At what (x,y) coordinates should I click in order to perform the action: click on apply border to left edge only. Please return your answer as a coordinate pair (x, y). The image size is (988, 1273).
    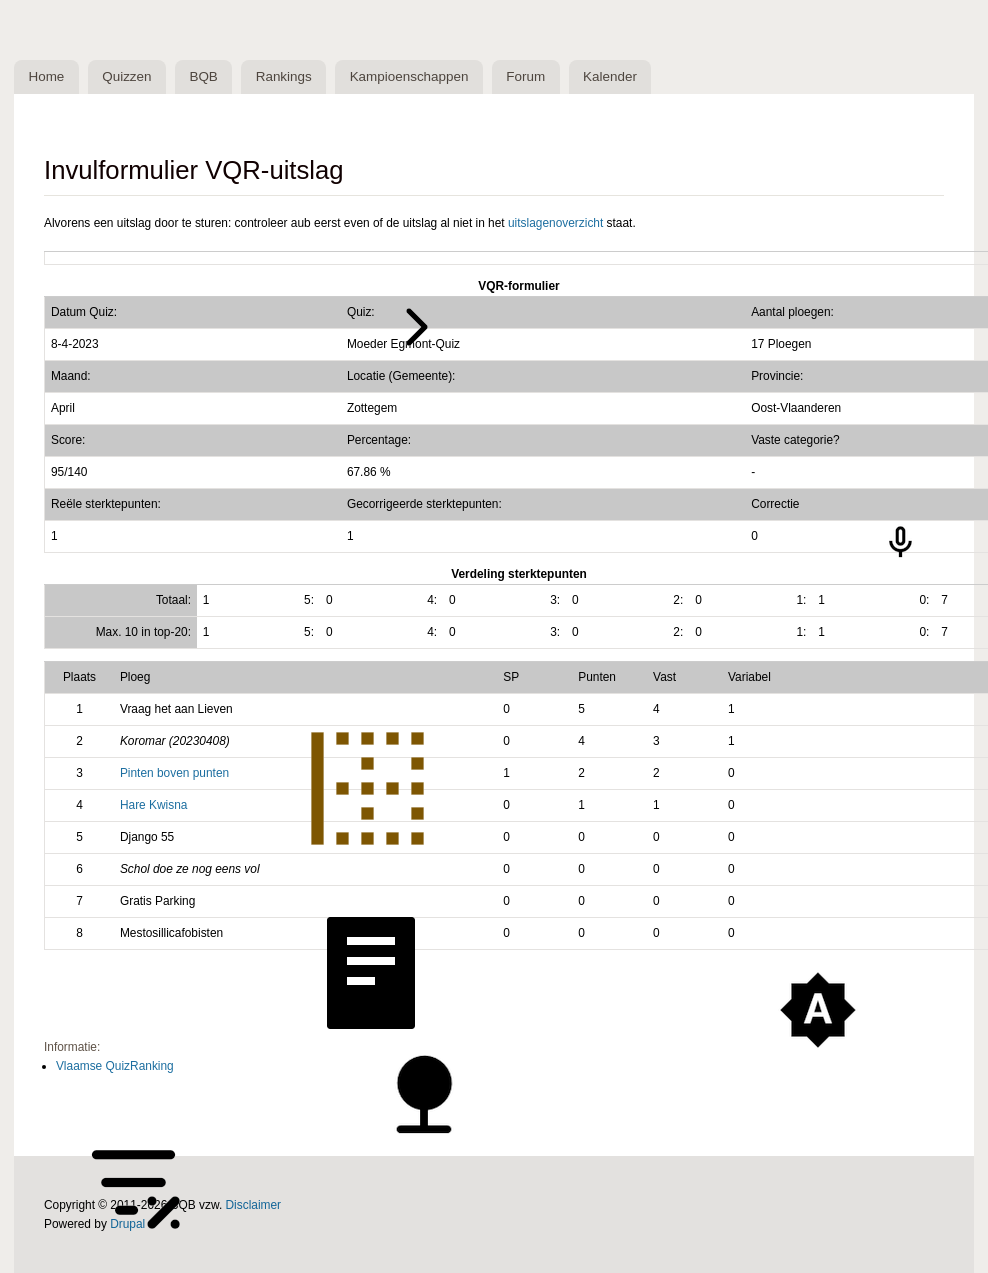
    Looking at the image, I should click on (367, 788).